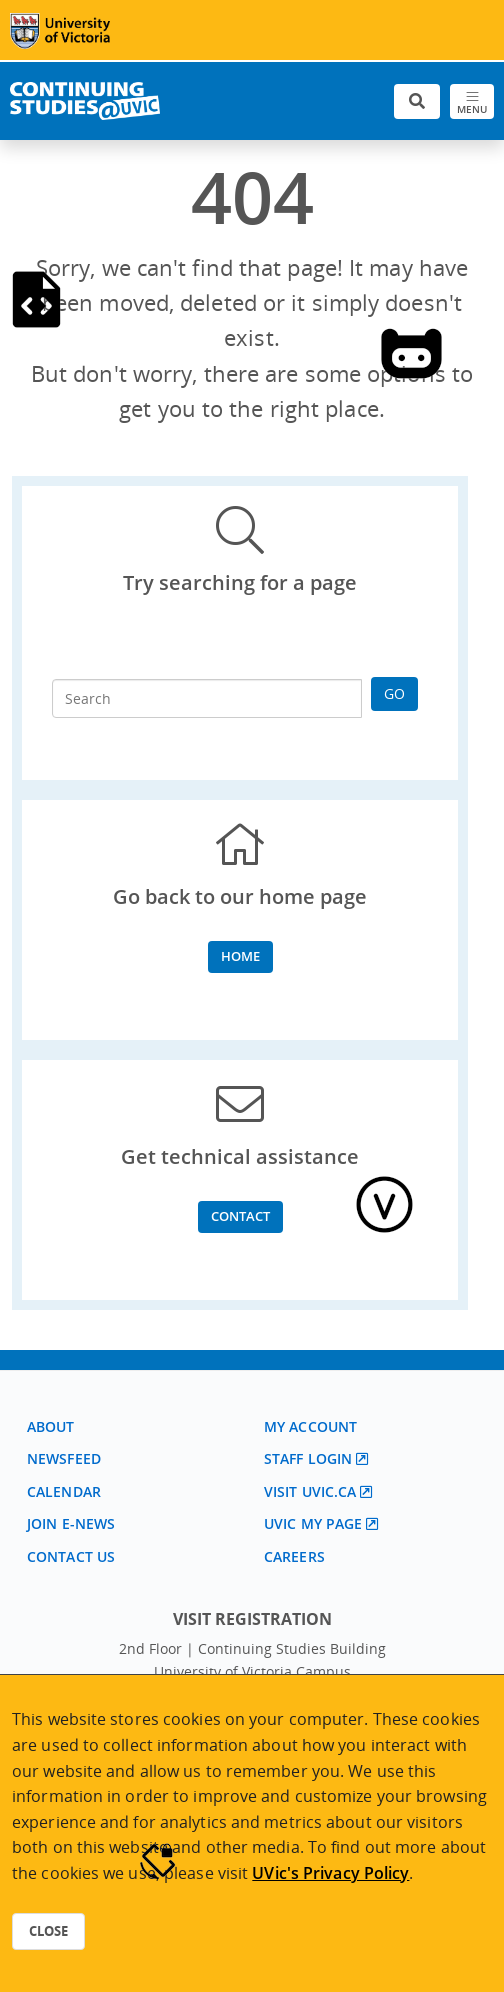 This screenshot has height=1992, width=504. What do you see at coordinates (158, 1860) in the screenshot?
I see `lock screen rotation to current orientation` at bounding box center [158, 1860].